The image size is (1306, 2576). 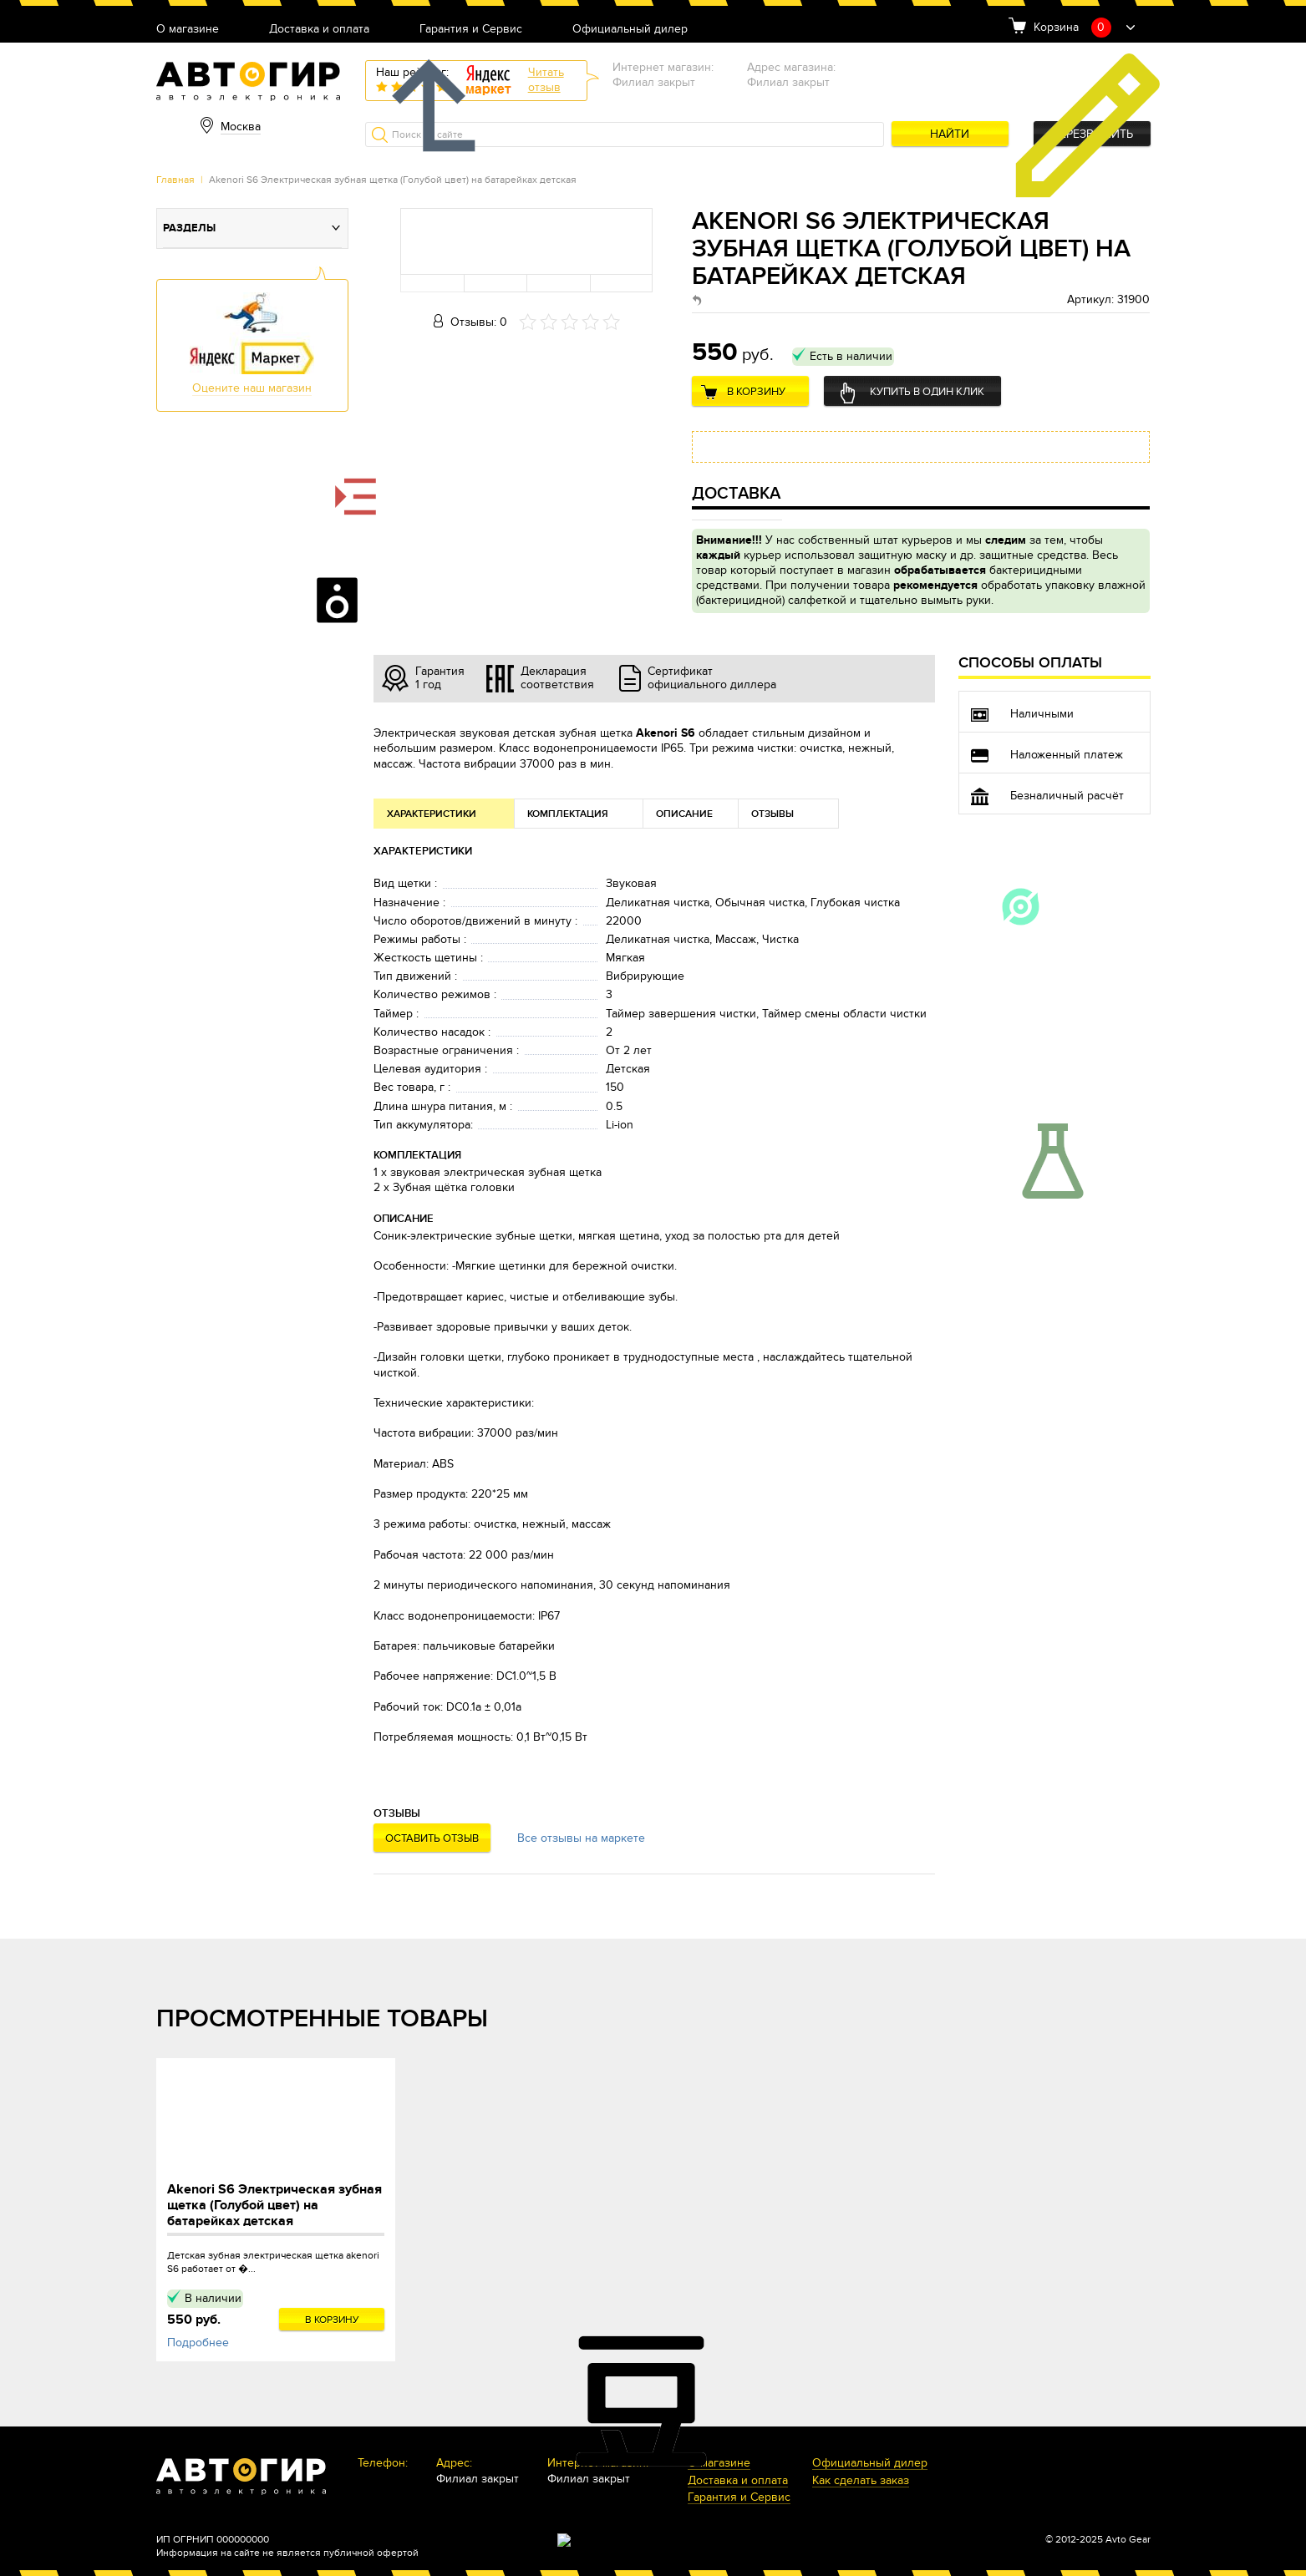 What do you see at coordinates (641, 2401) in the screenshot?
I see `open douban app` at bounding box center [641, 2401].